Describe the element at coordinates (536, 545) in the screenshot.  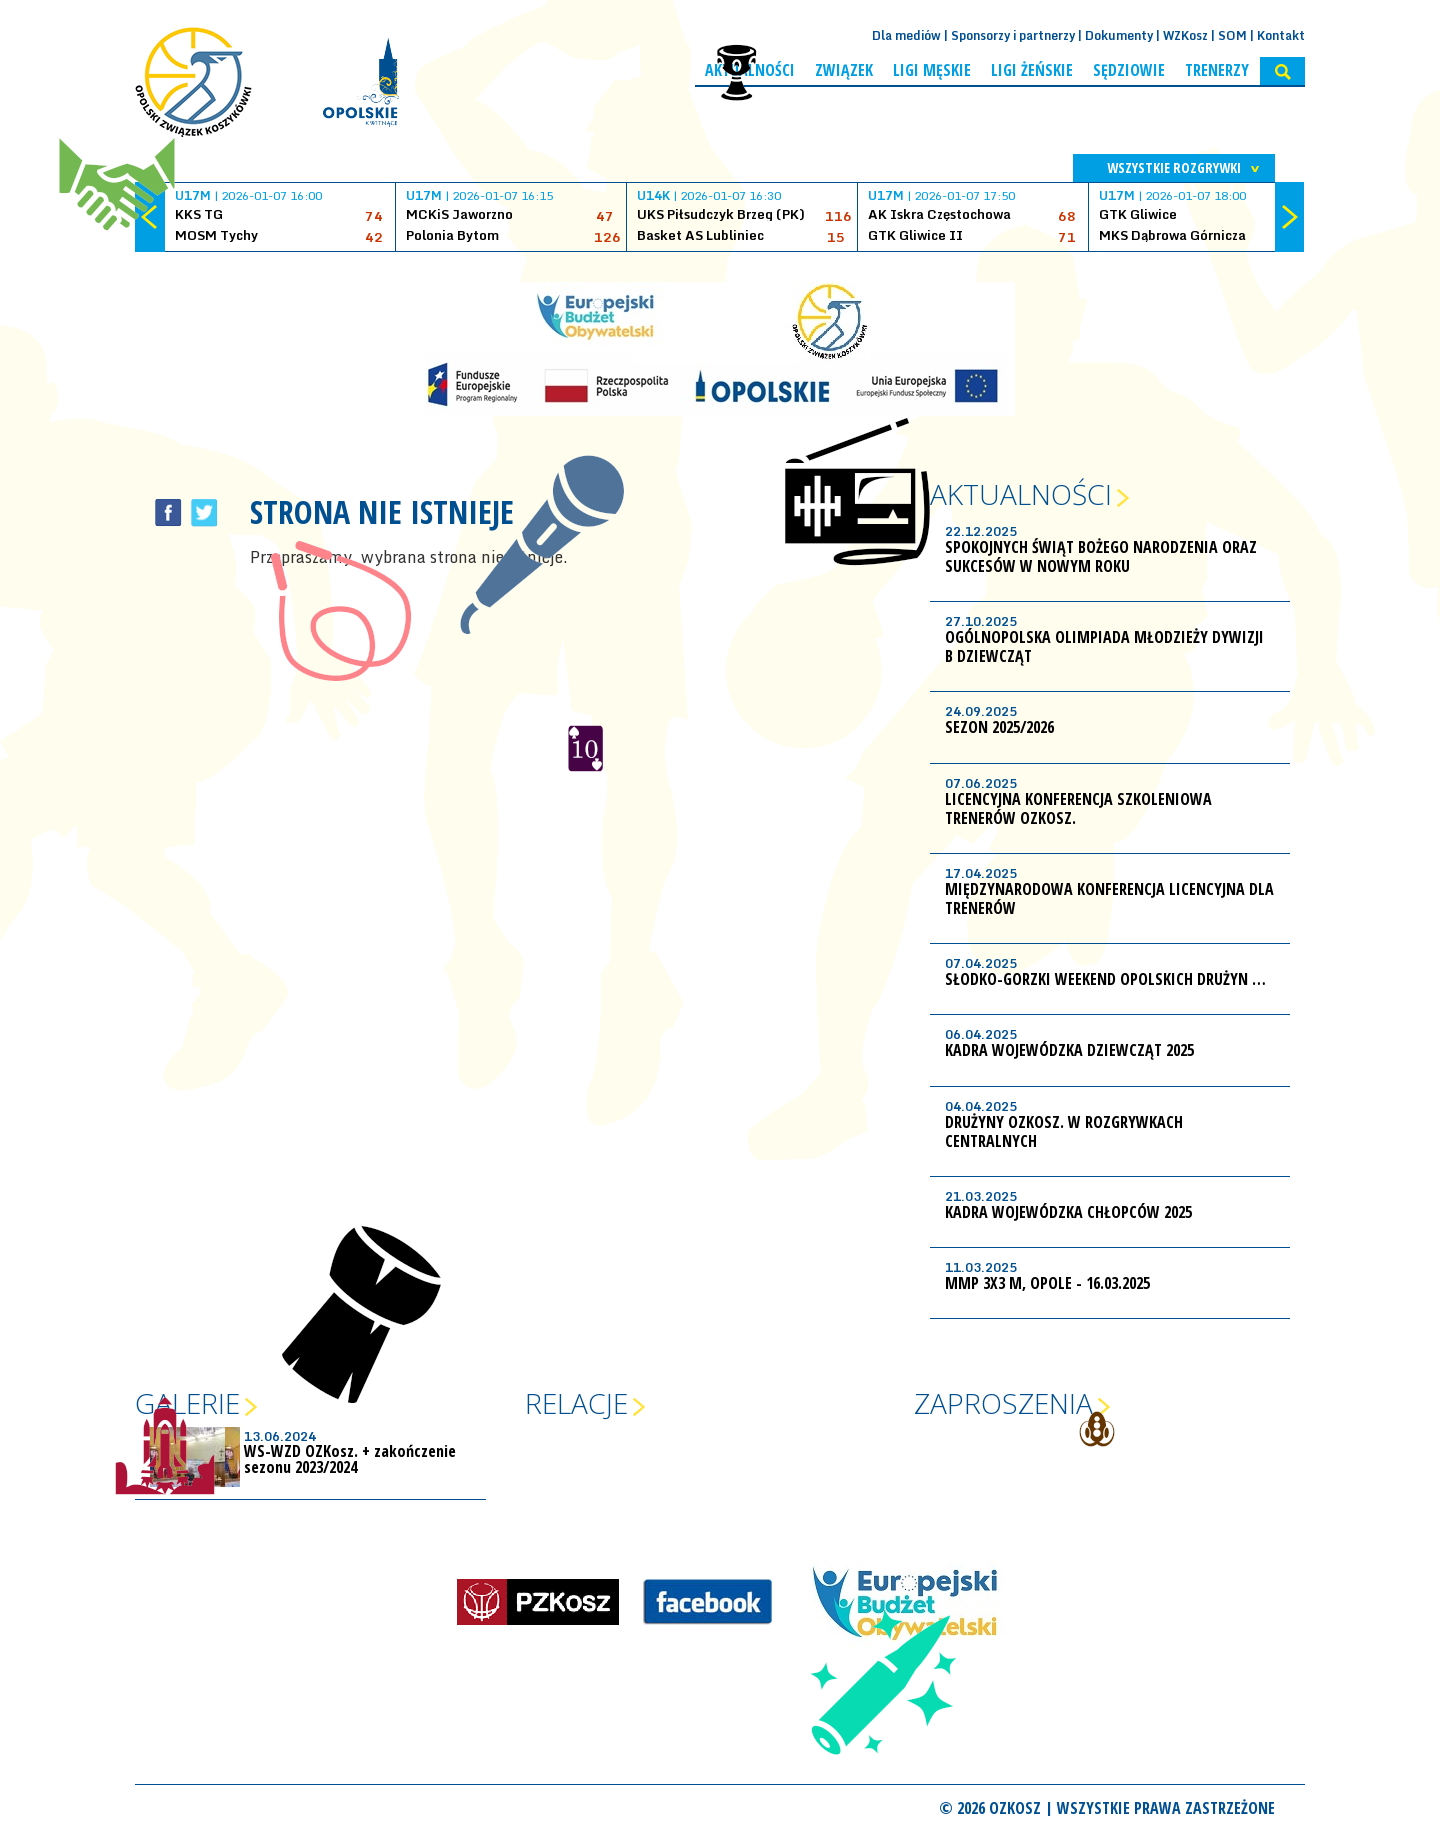
I see `tap to start voice recording` at that location.